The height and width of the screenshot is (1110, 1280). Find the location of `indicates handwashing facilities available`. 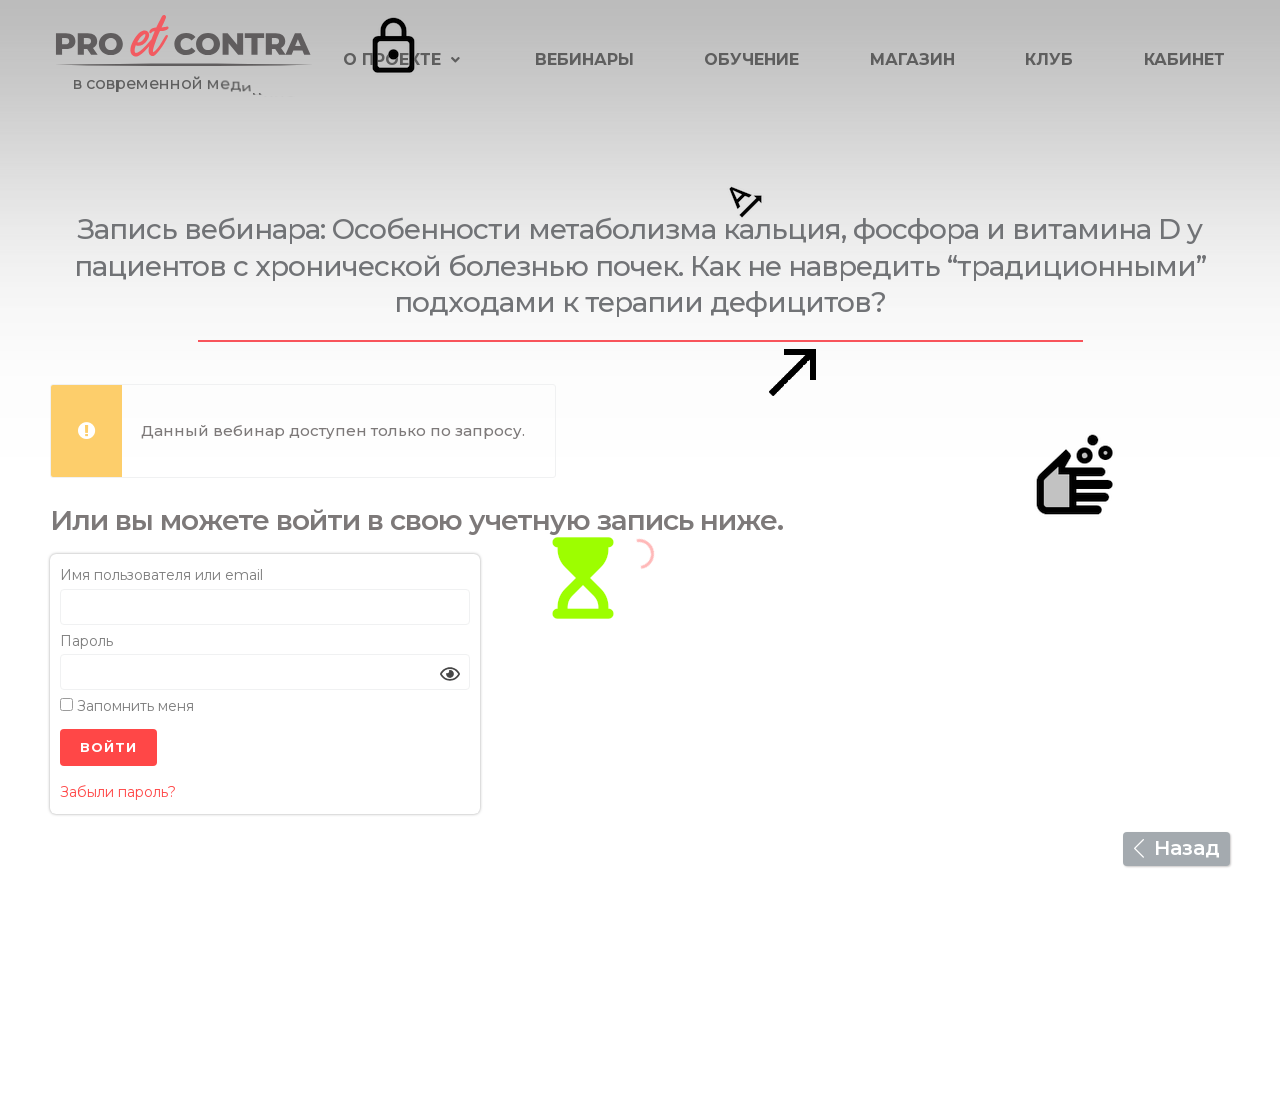

indicates handwashing facilities available is located at coordinates (1076, 474).